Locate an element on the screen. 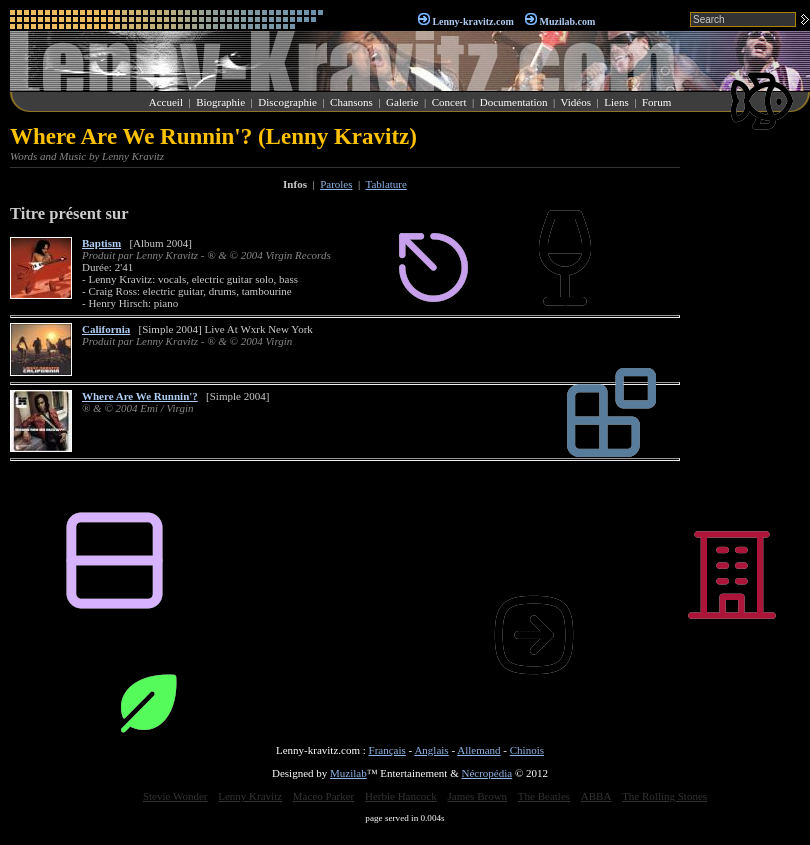 This screenshot has height=845, width=810. access aquarium or fish-related features is located at coordinates (762, 101).